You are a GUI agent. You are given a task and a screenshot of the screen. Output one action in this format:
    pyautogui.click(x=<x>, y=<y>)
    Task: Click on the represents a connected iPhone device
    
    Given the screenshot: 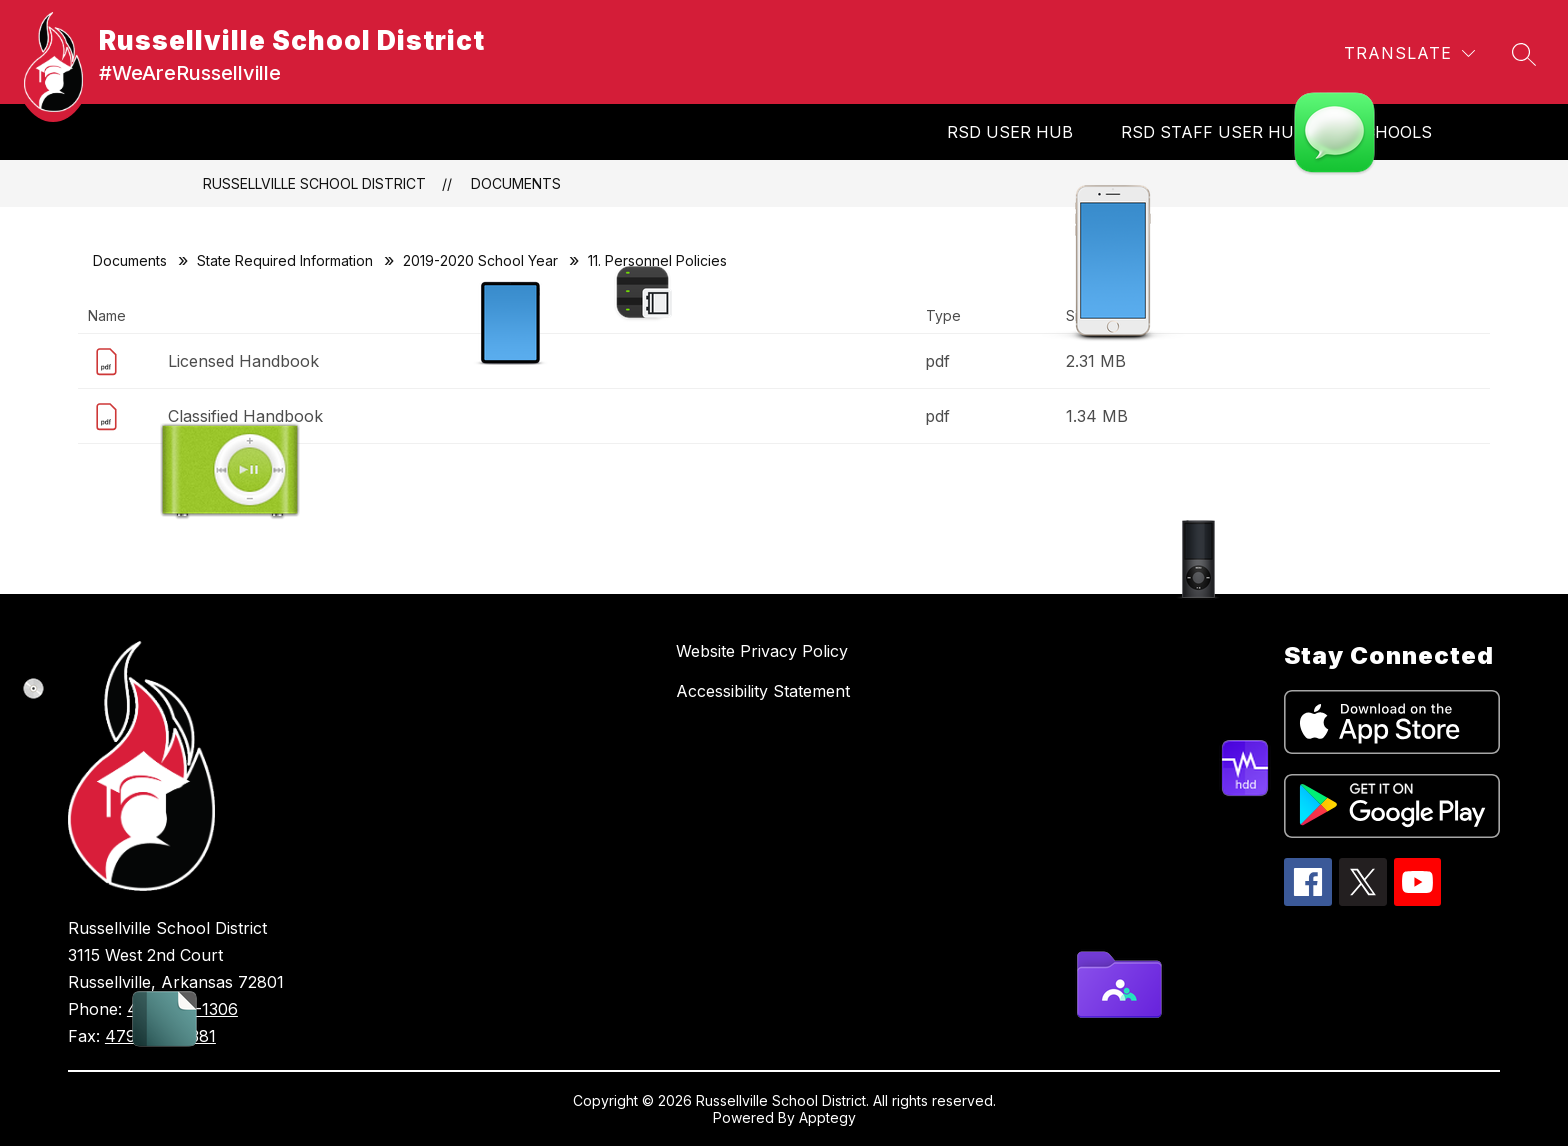 What is the action you would take?
    pyautogui.click(x=1113, y=263)
    